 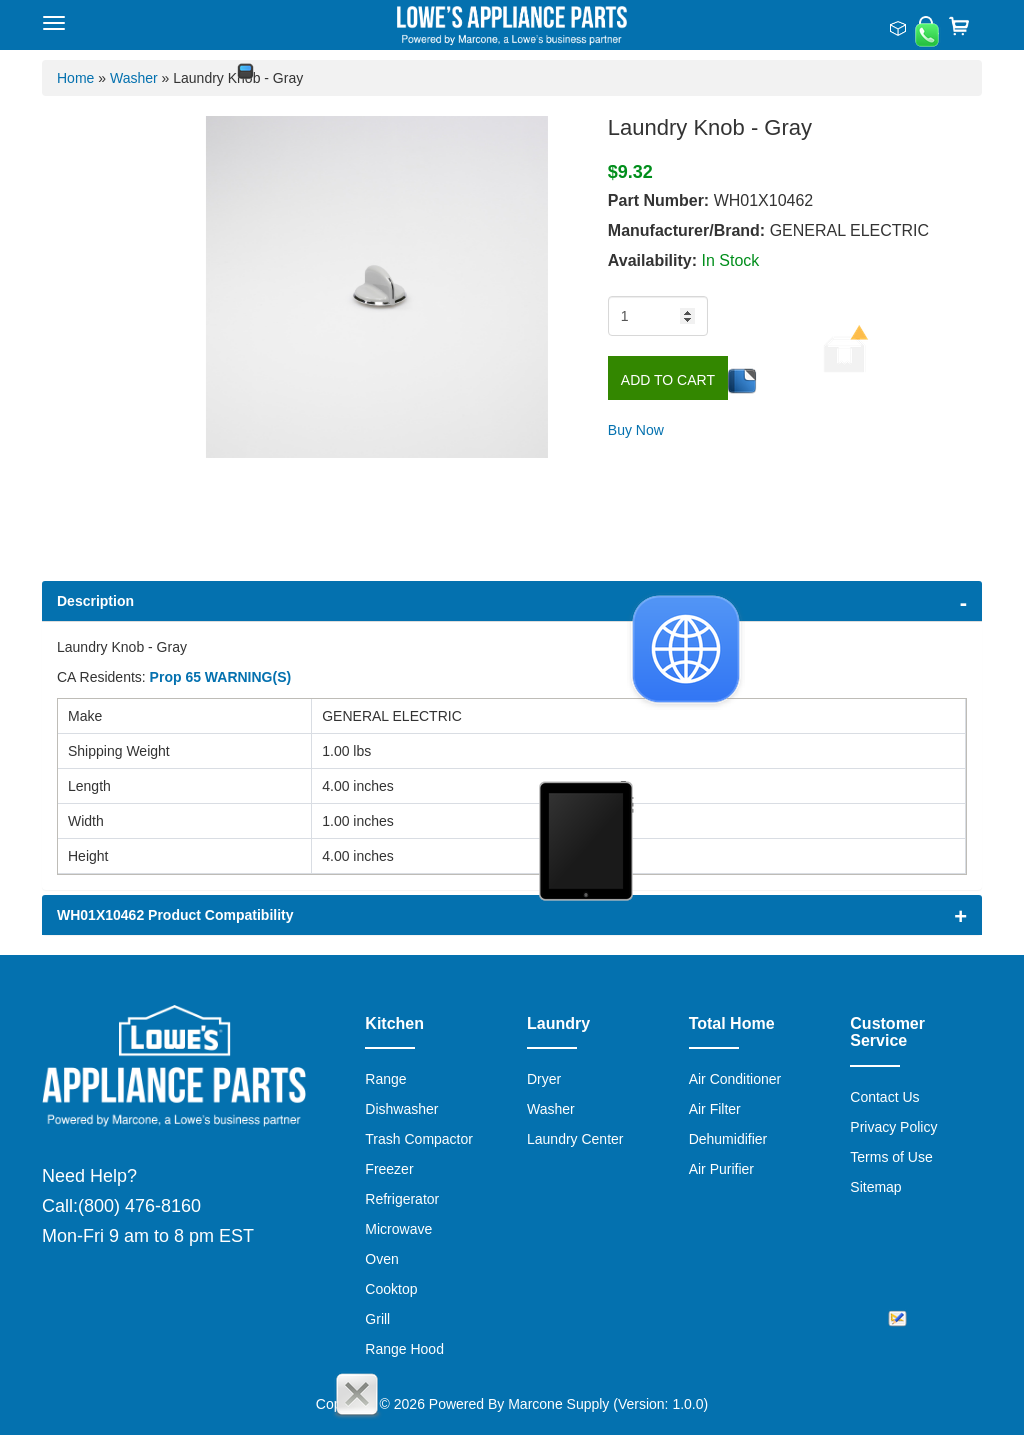 What do you see at coordinates (844, 348) in the screenshot?
I see `indicates important software updates are available` at bounding box center [844, 348].